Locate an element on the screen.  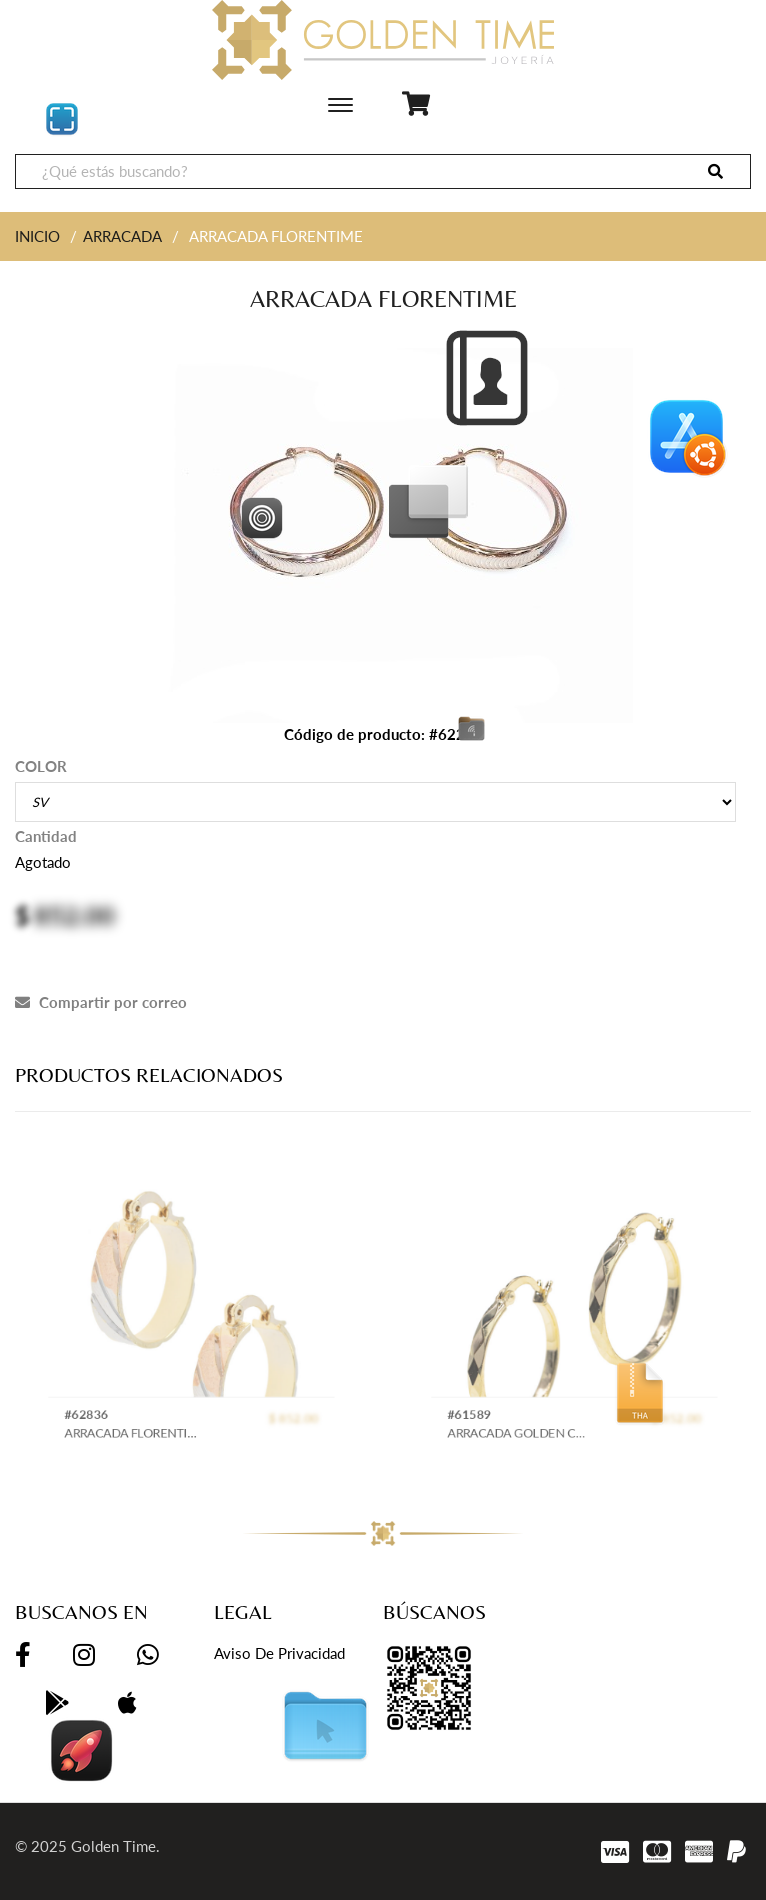
configure hot corners settings is located at coordinates (62, 119).